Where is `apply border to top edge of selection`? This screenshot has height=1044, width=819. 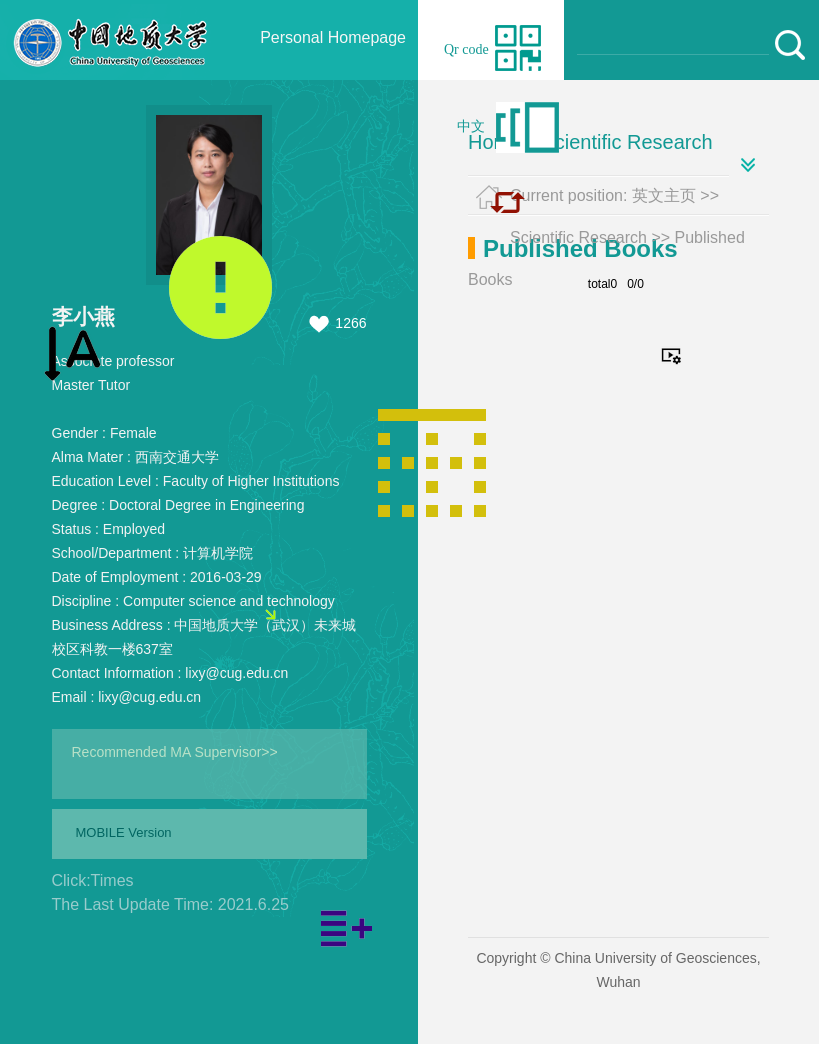 apply border to top edge of selection is located at coordinates (432, 463).